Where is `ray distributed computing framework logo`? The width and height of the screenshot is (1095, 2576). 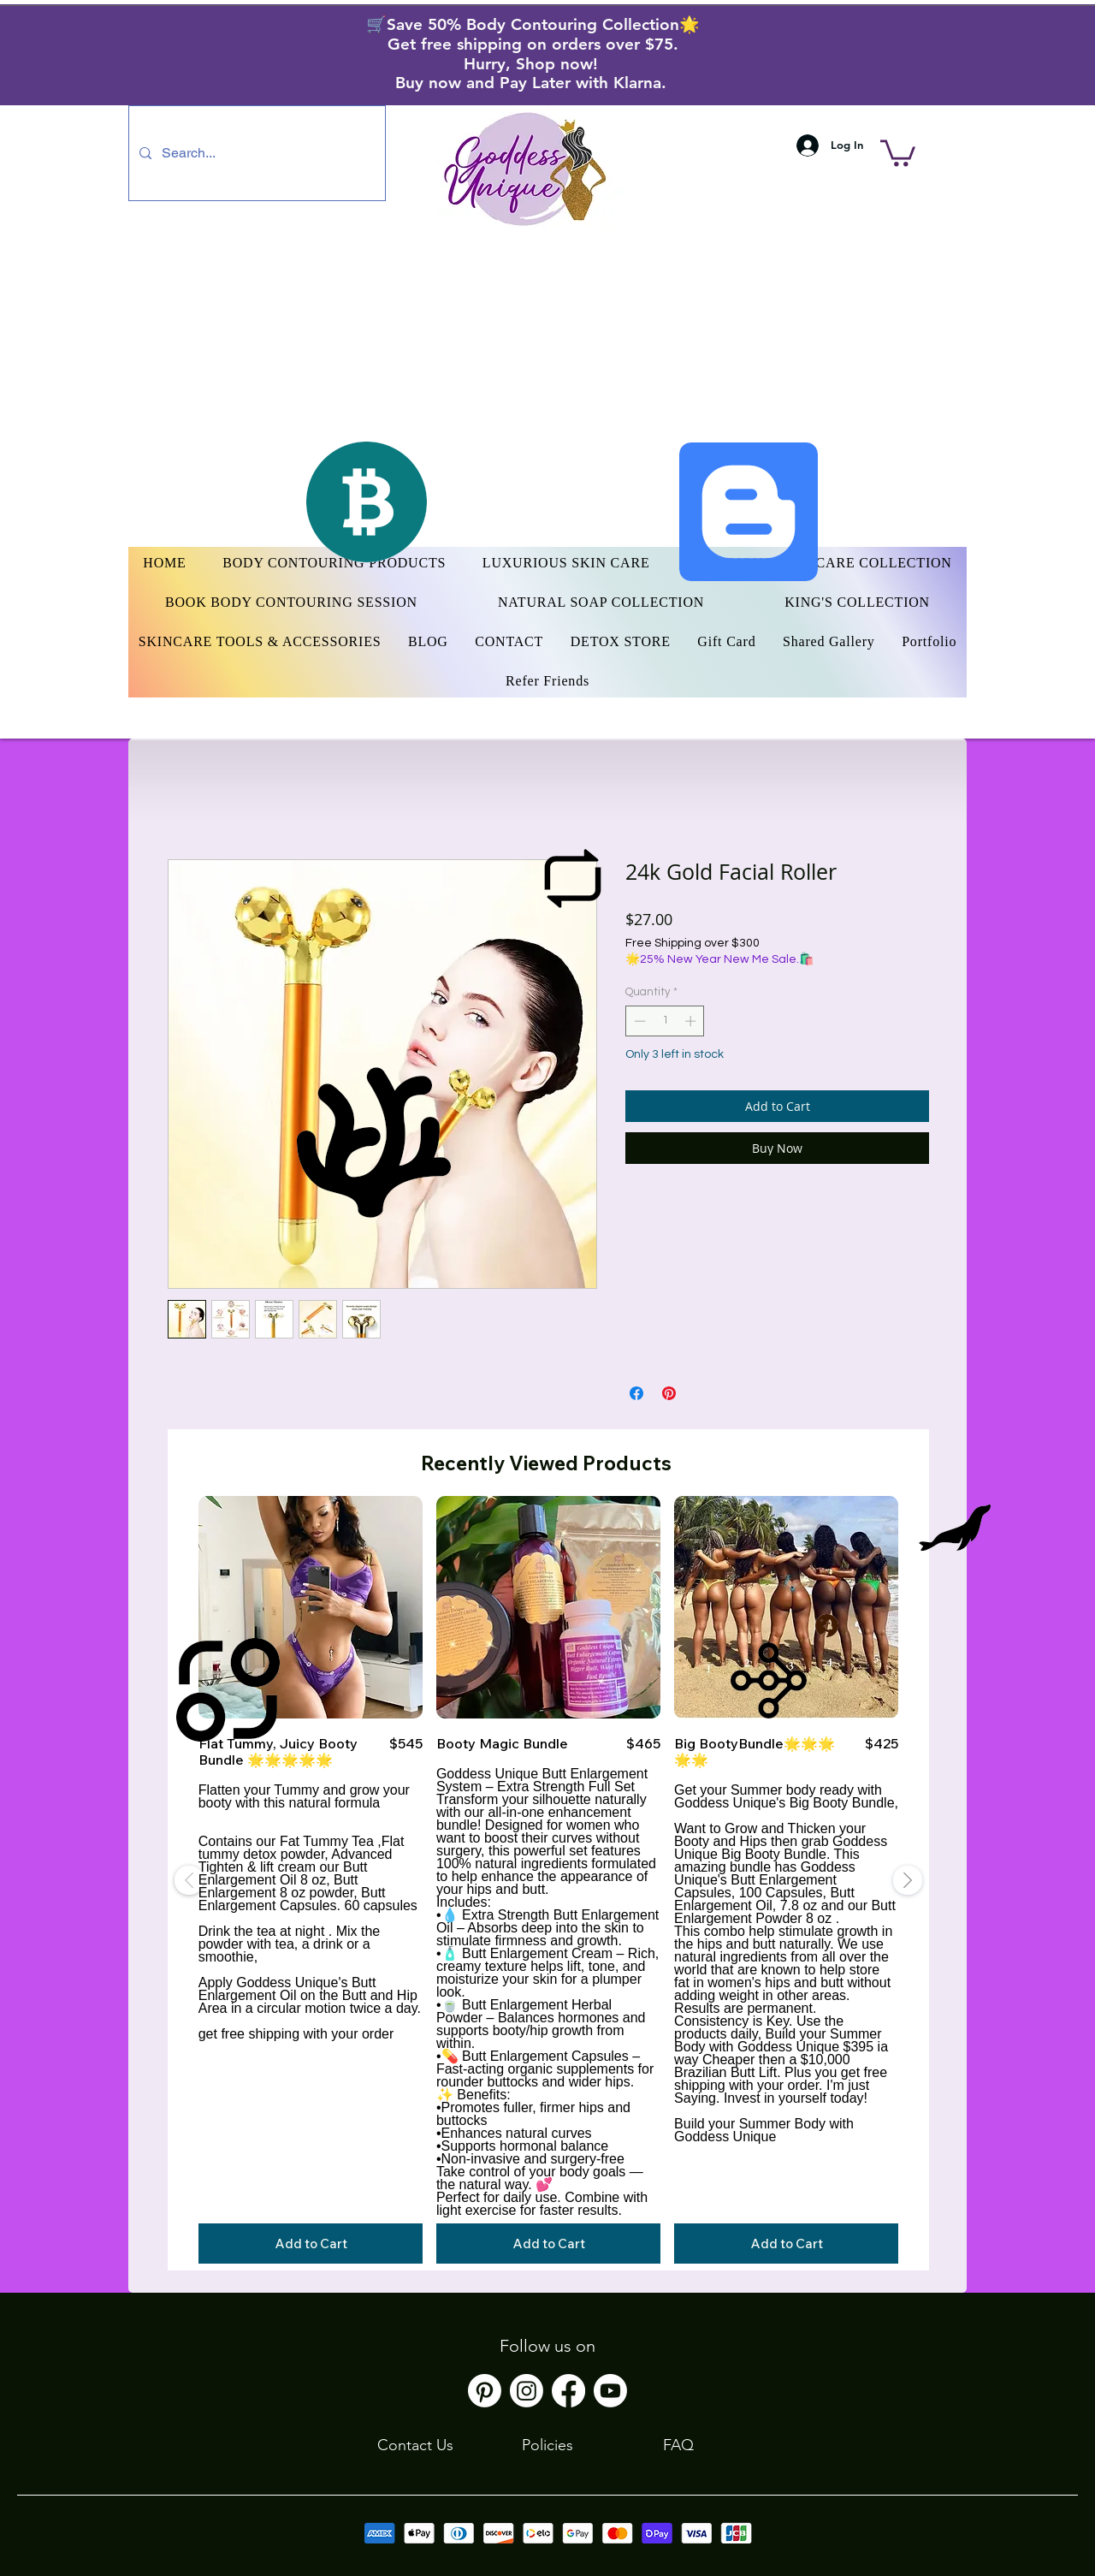
ray distributed computing framework logo is located at coordinates (768, 1680).